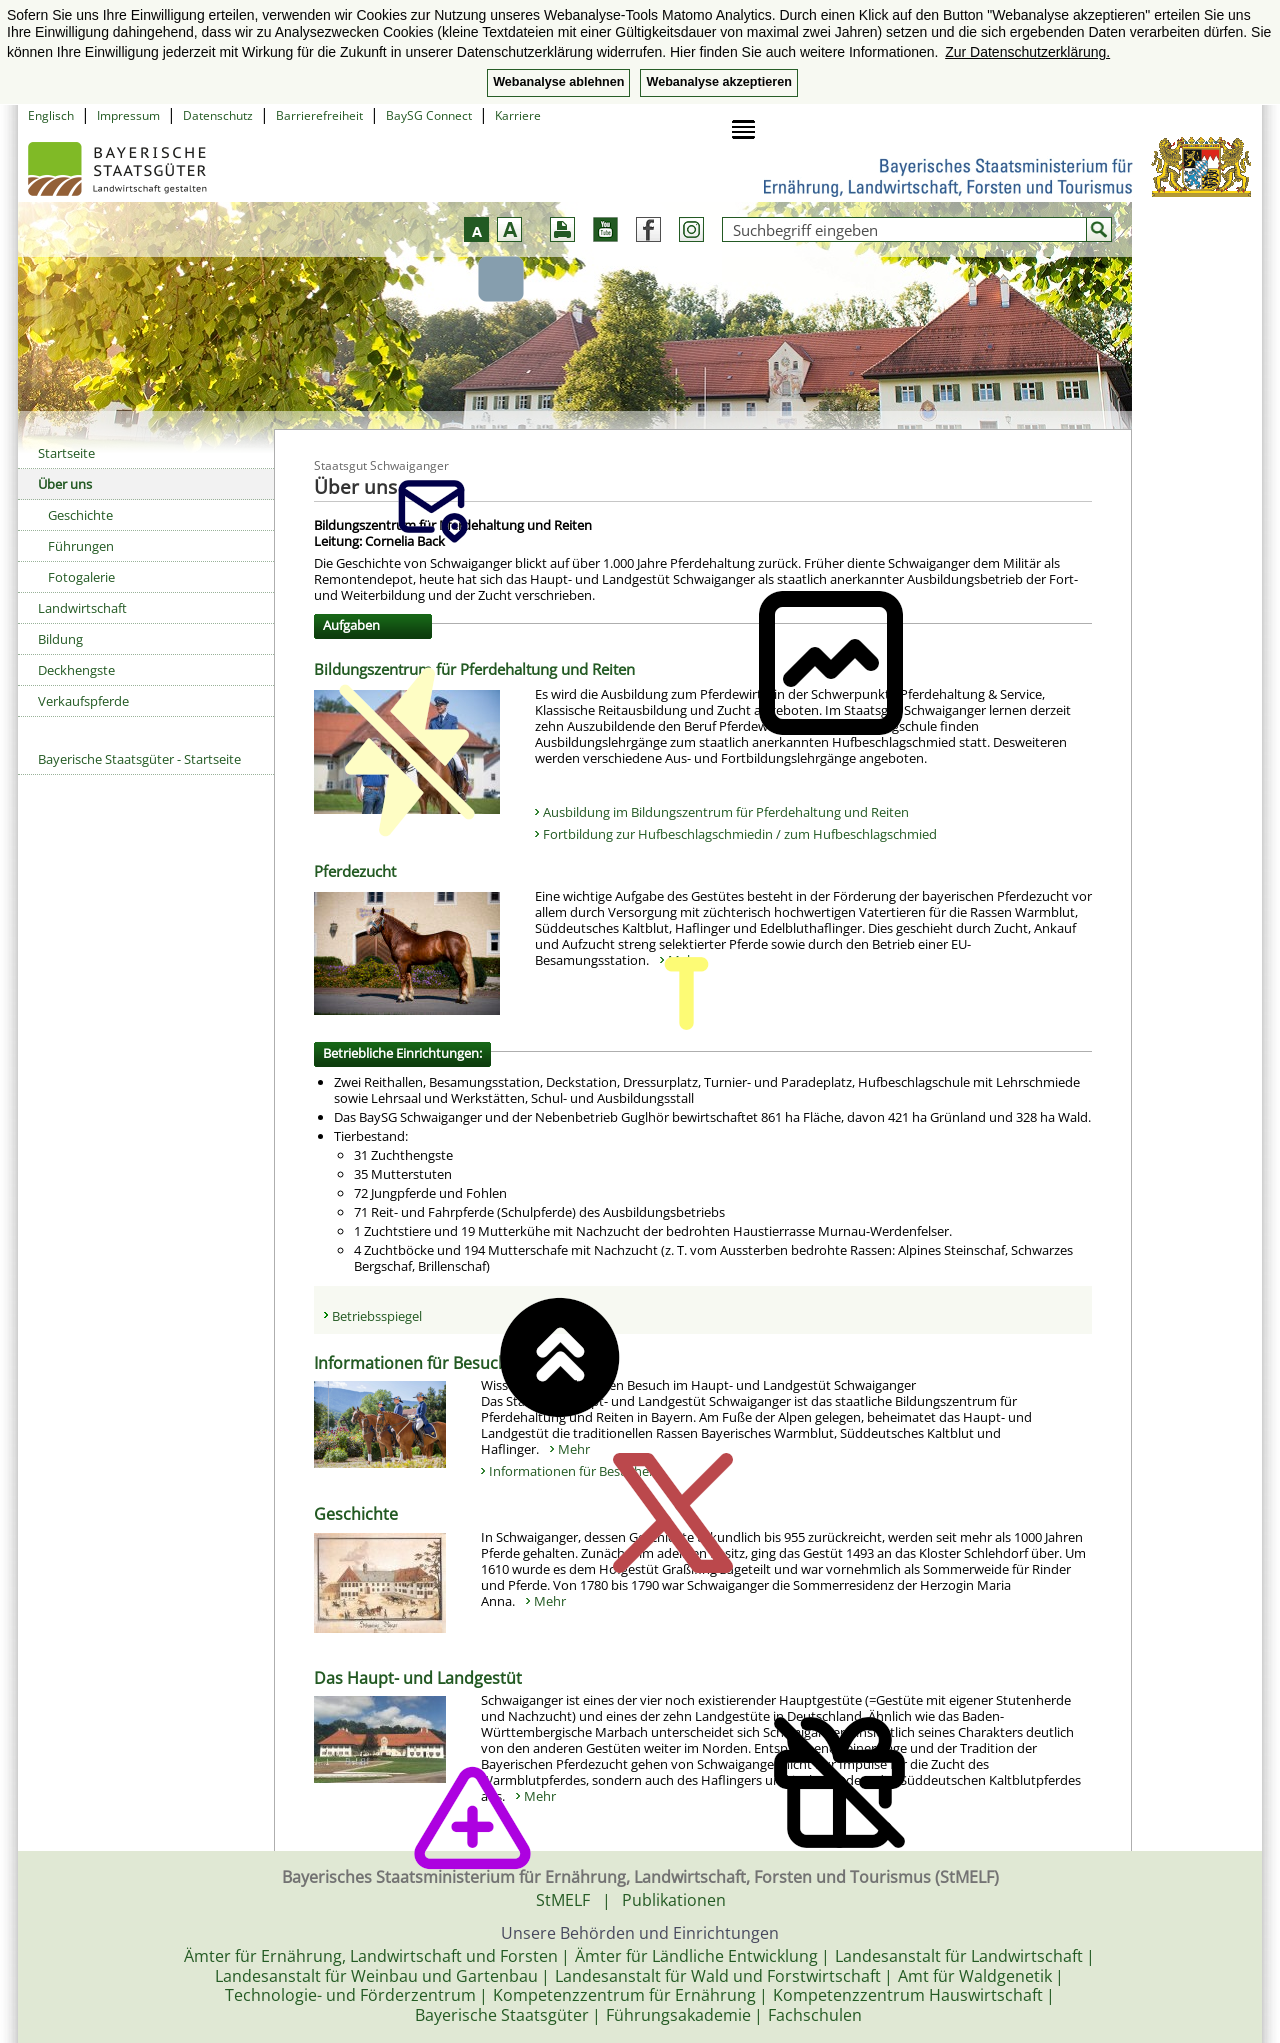  I want to click on text formatting option for title case, so click(686, 993).